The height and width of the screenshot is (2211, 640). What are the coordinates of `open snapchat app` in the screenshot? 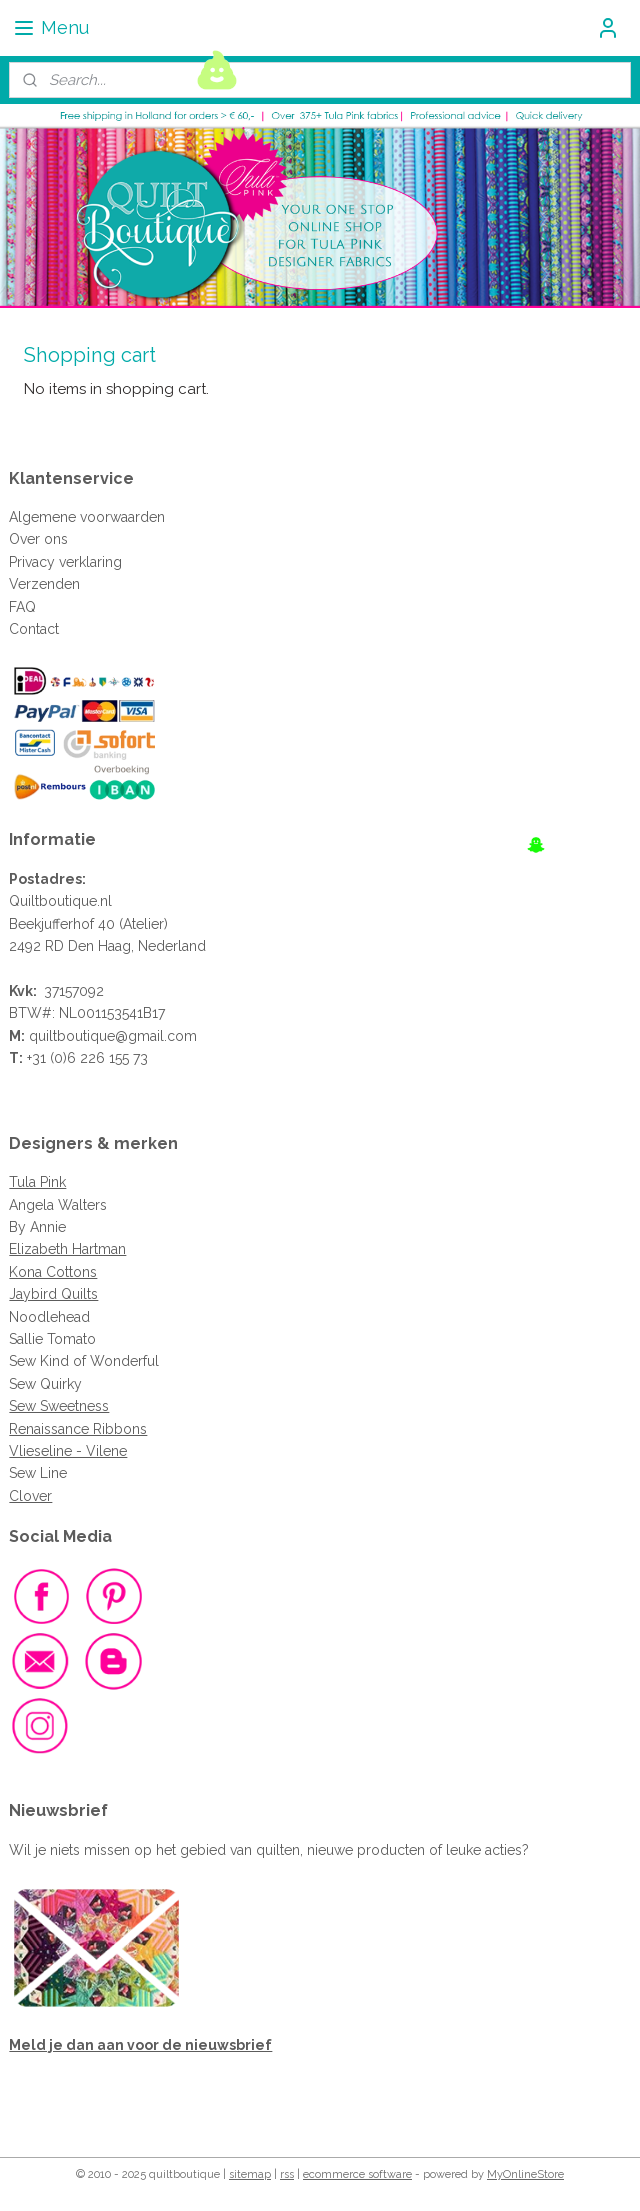 It's located at (536, 845).